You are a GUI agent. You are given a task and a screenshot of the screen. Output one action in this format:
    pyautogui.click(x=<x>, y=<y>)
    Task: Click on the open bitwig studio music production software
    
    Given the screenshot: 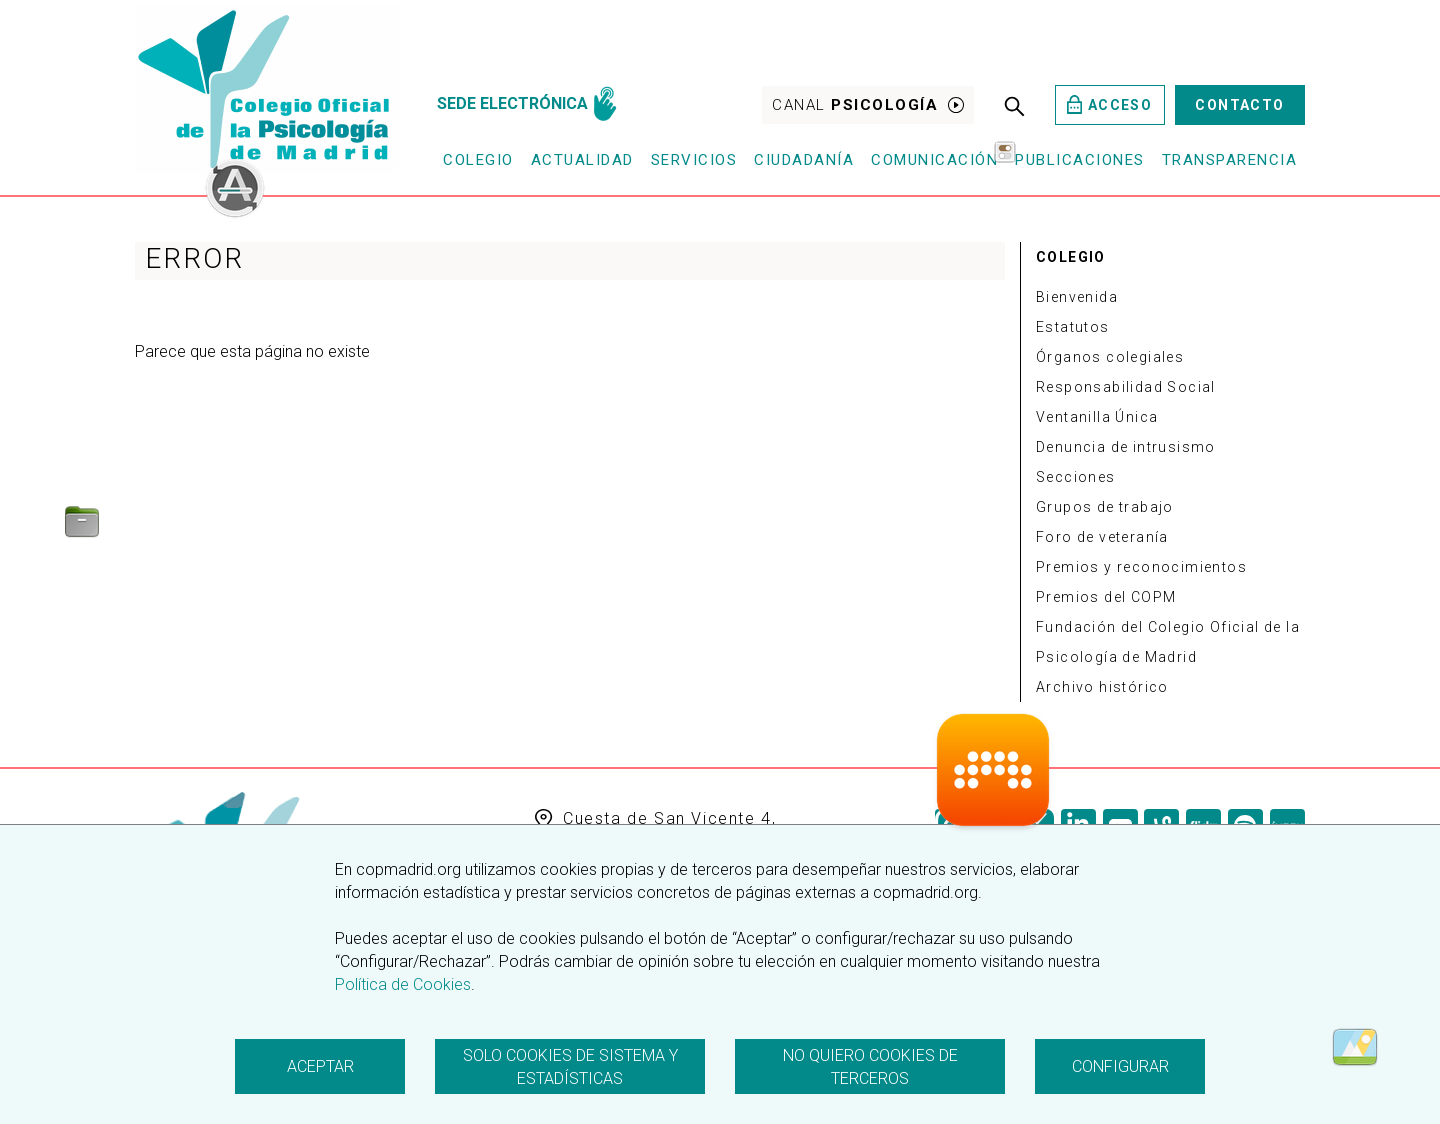 What is the action you would take?
    pyautogui.click(x=993, y=770)
    